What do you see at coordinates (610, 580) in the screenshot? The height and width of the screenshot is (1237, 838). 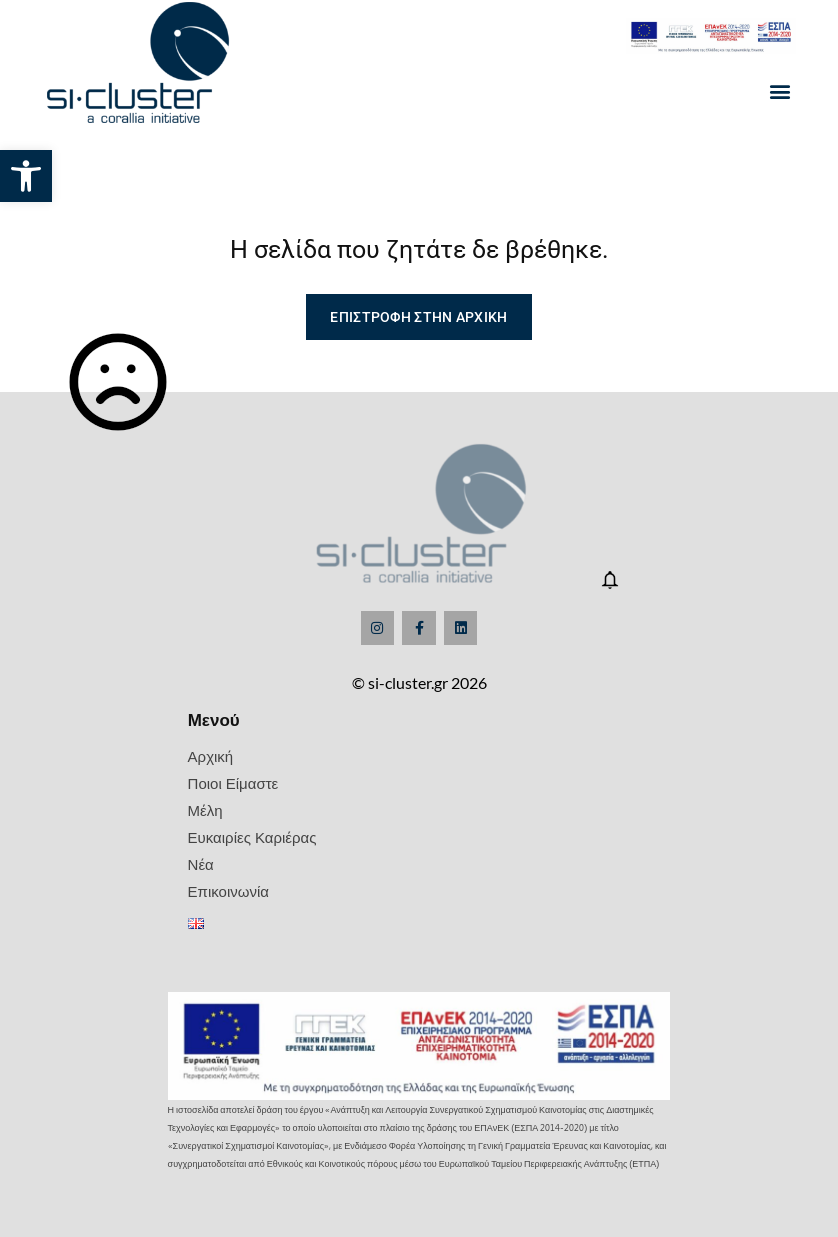 I see `view notifications` at bounding box center [610, 580].